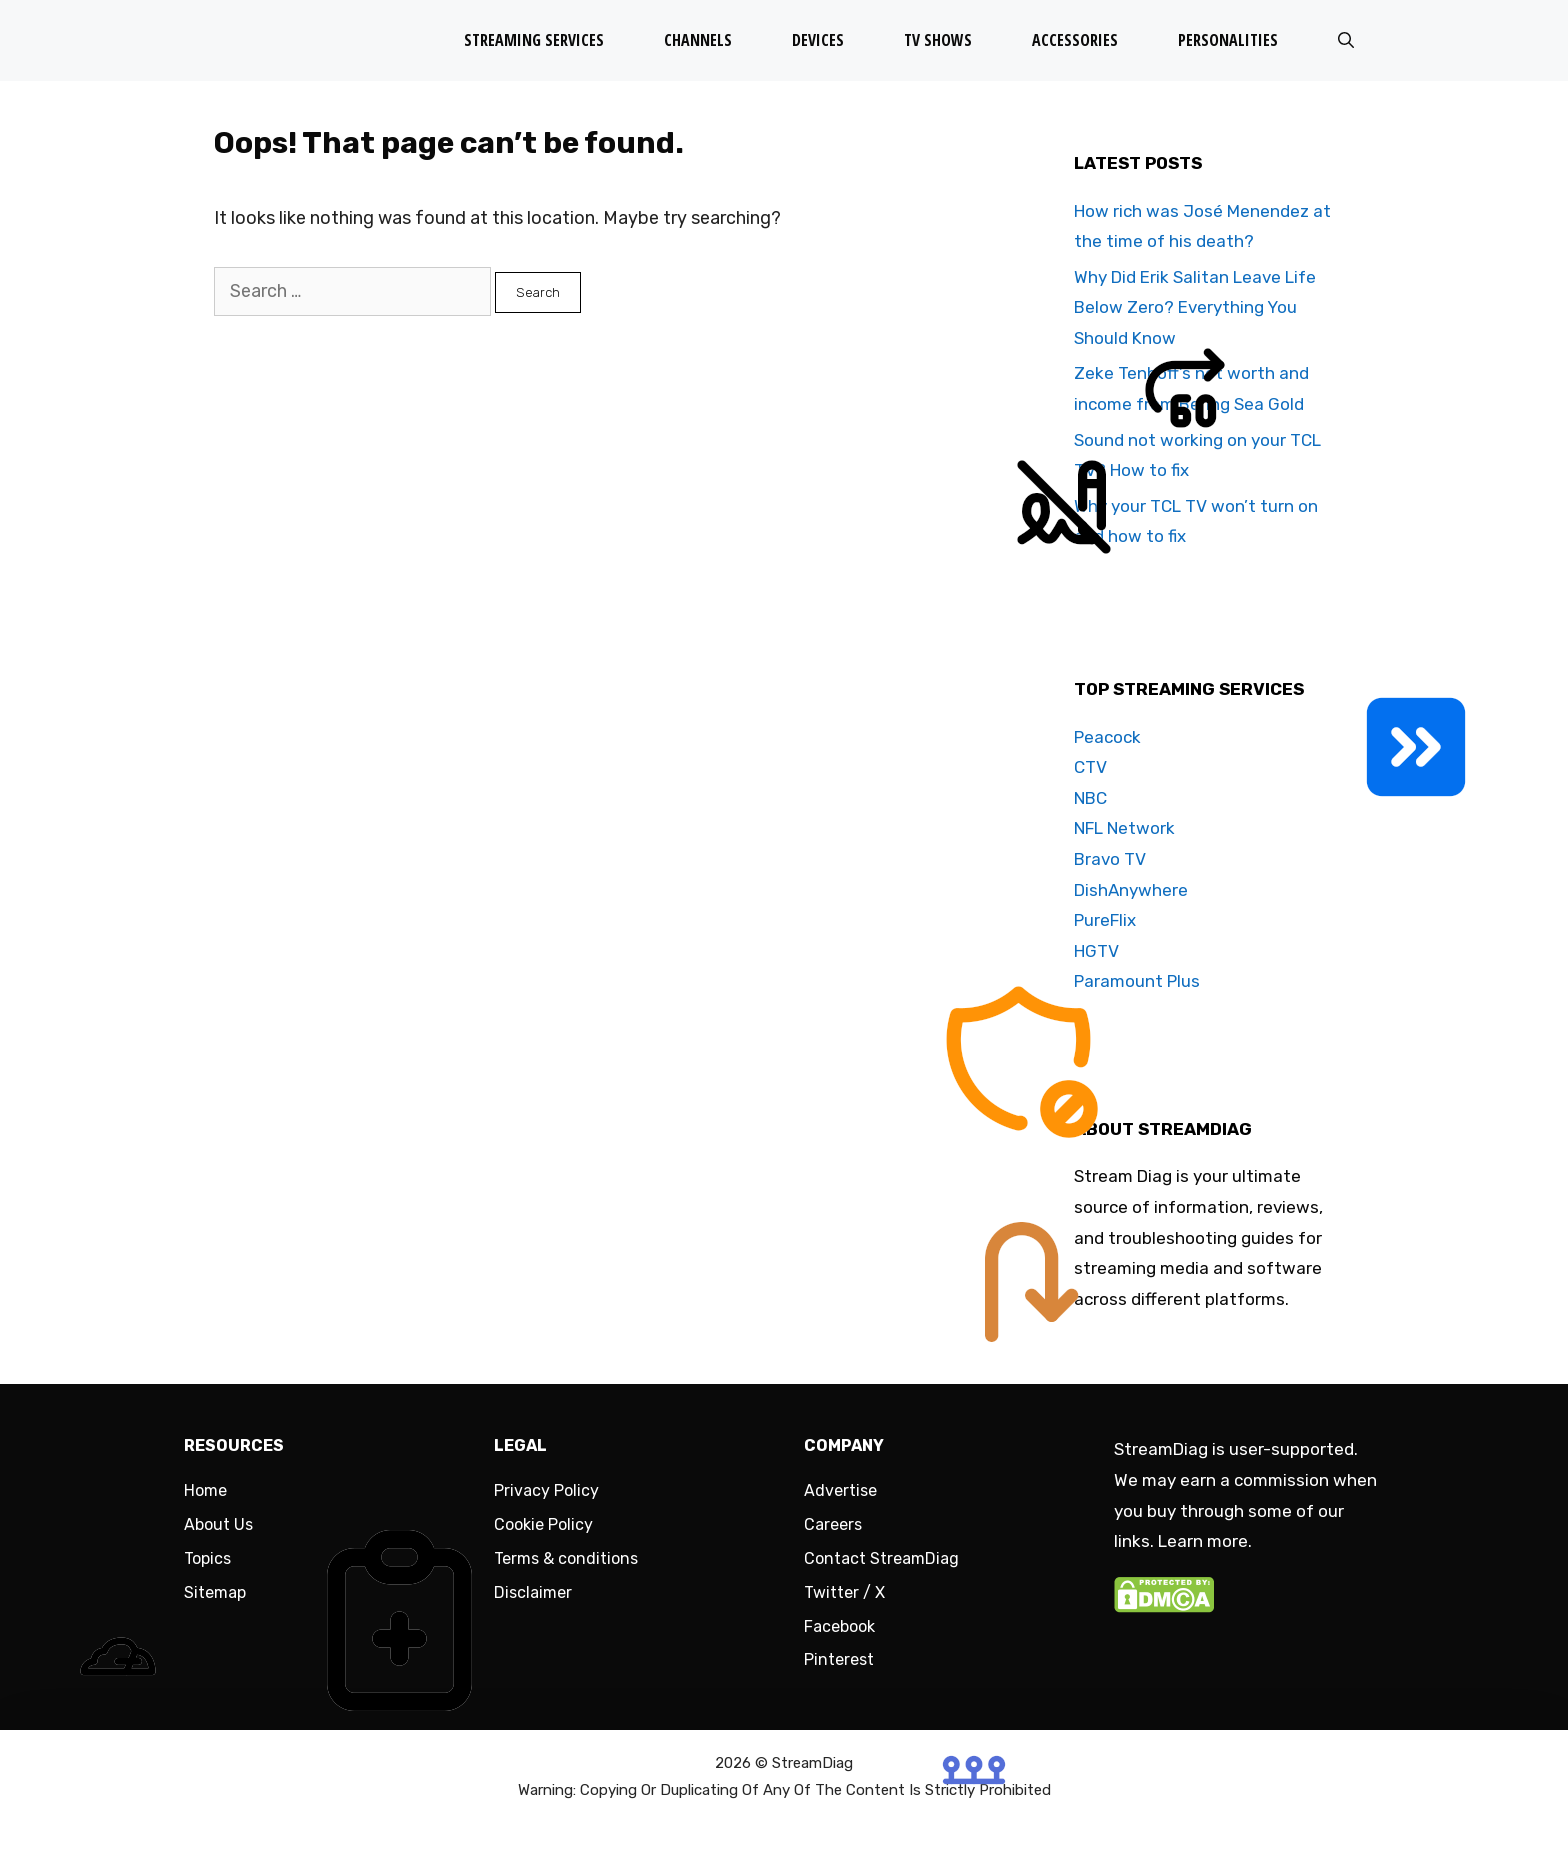 The image size is (1568, 1851). Describe the element at coordinates (399, 1620) in the screenshot. I see `view medical report or health records` at that location.